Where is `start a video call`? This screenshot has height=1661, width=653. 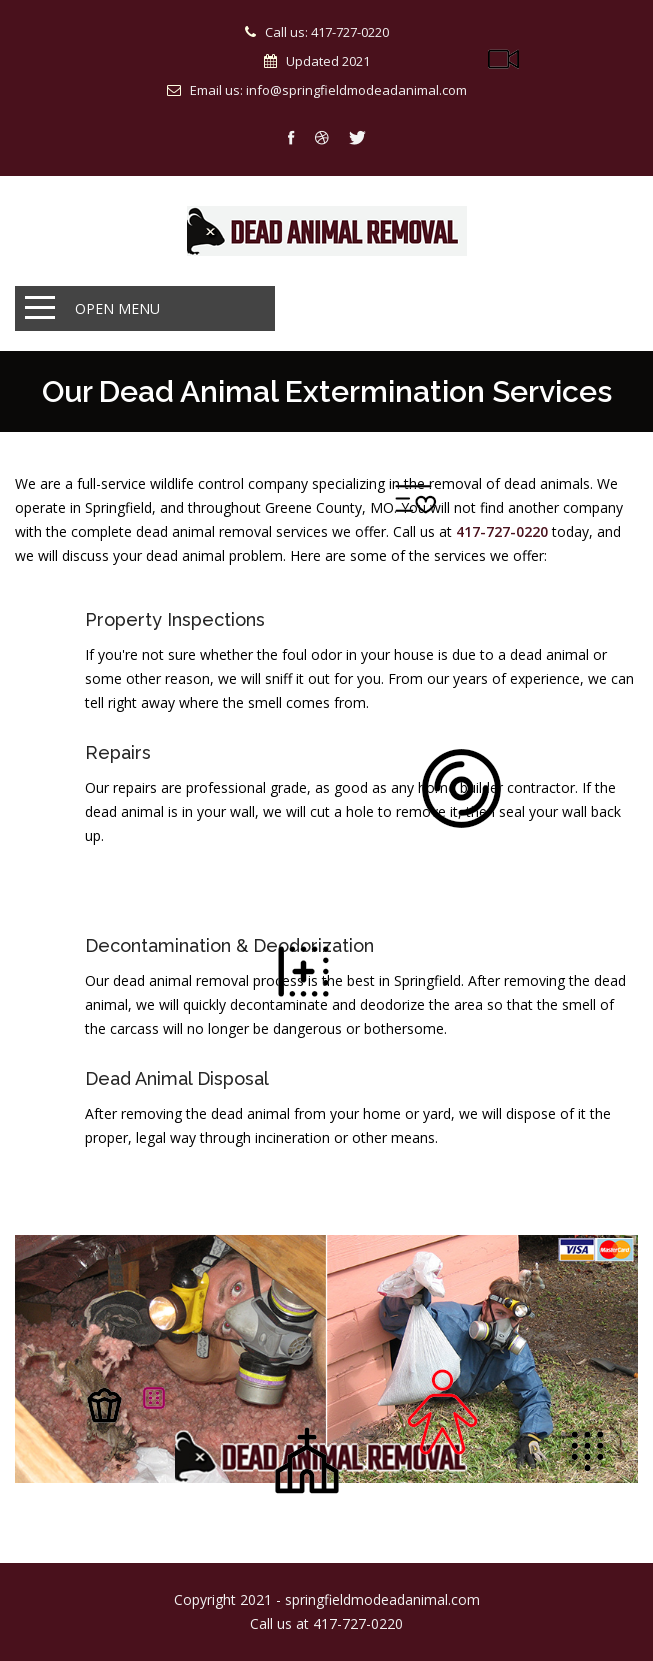
start a video call is located at coordinates (503, 59).